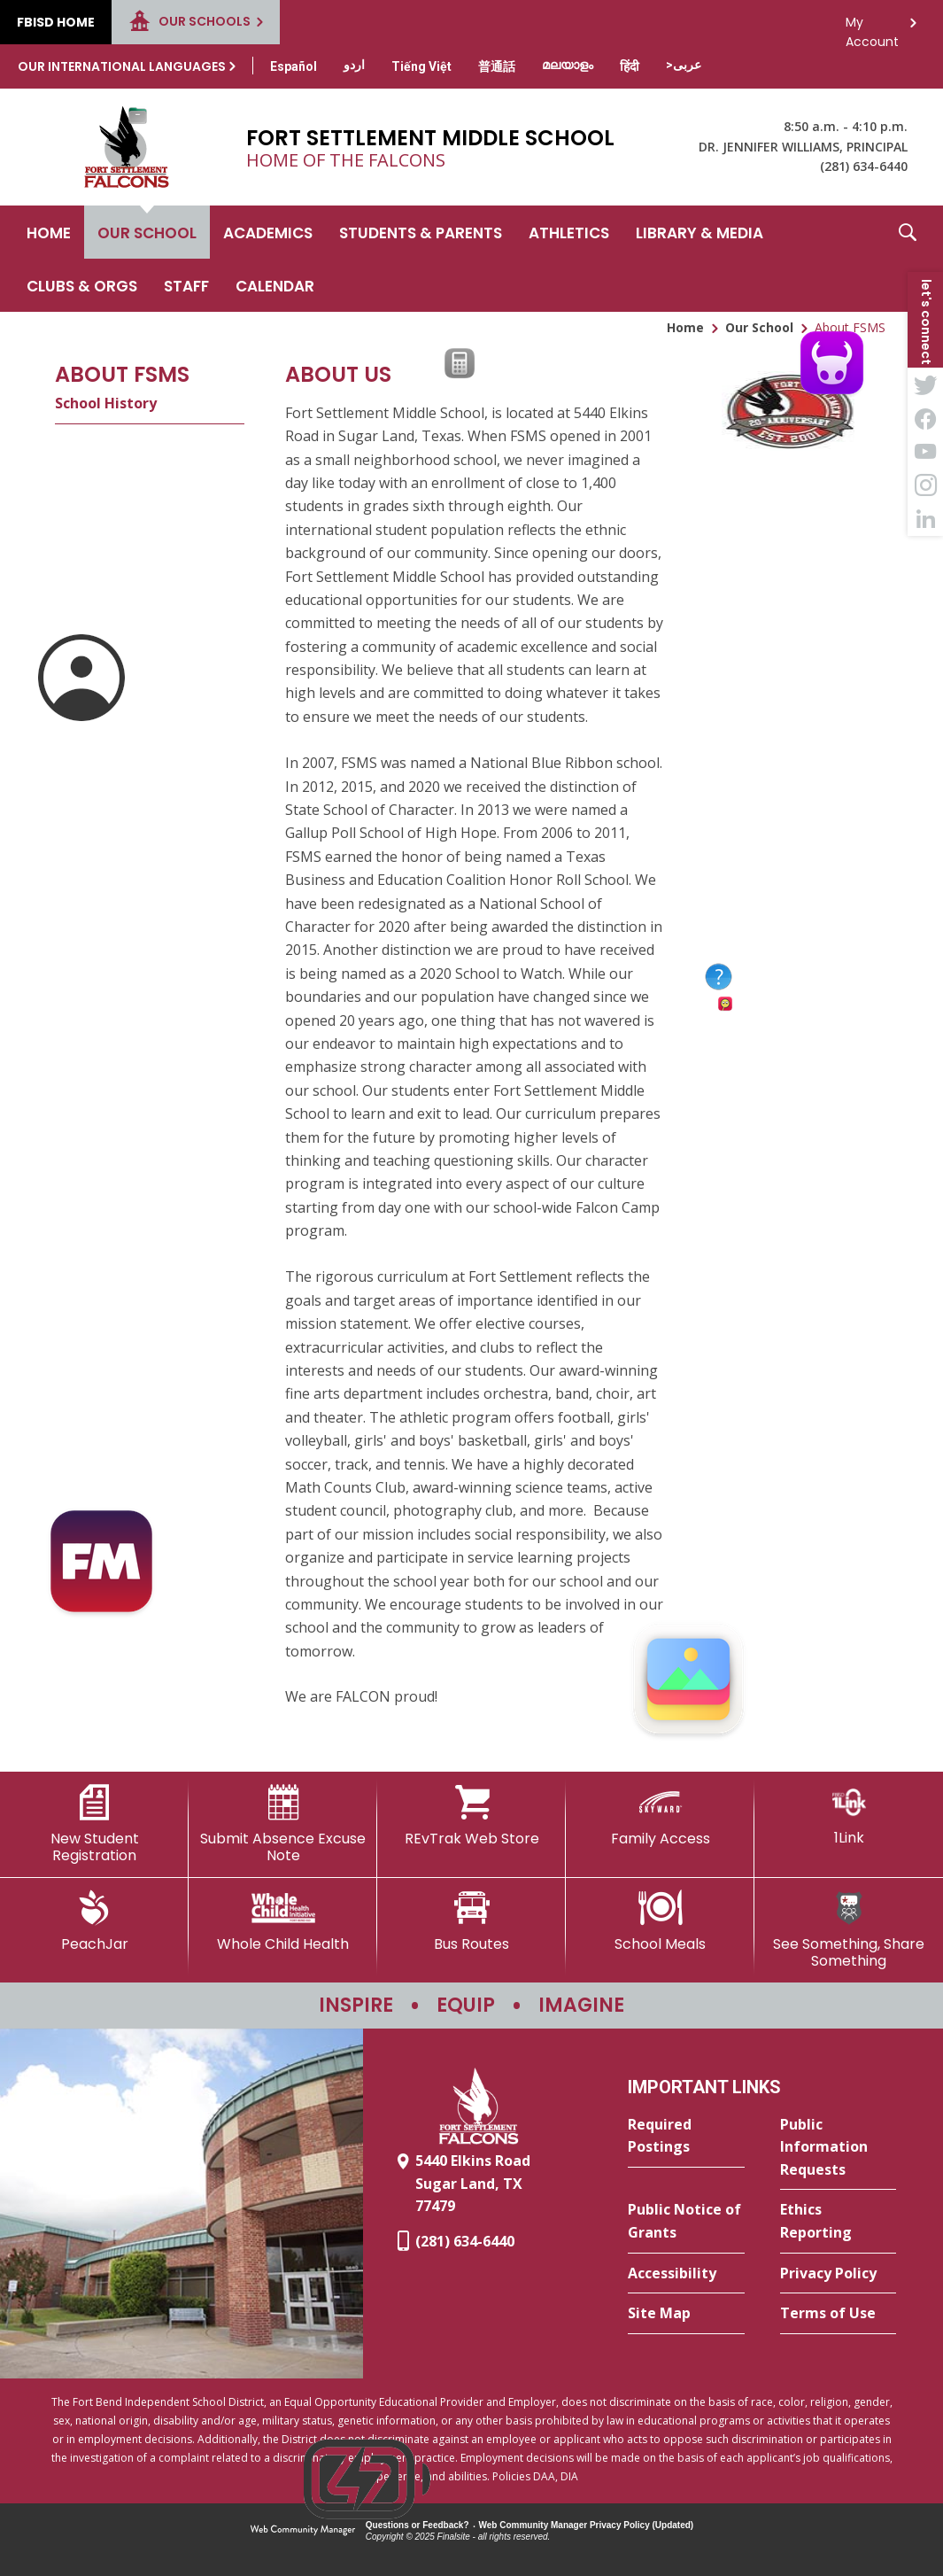 The image size is (943, 2576). Describe the element at coordinates (101, 1561) in the screenshot. I see `open football manager app` at that location.